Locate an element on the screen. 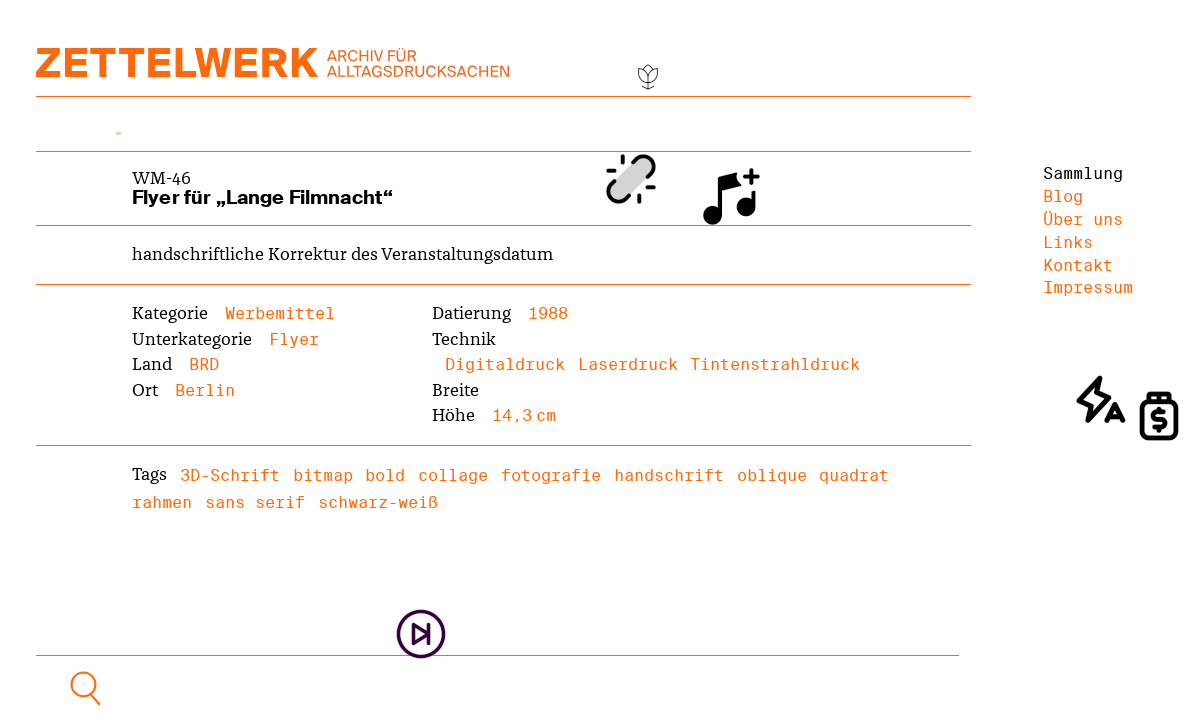  disconnect or unlink connected items is located at coordinates (631, 179).